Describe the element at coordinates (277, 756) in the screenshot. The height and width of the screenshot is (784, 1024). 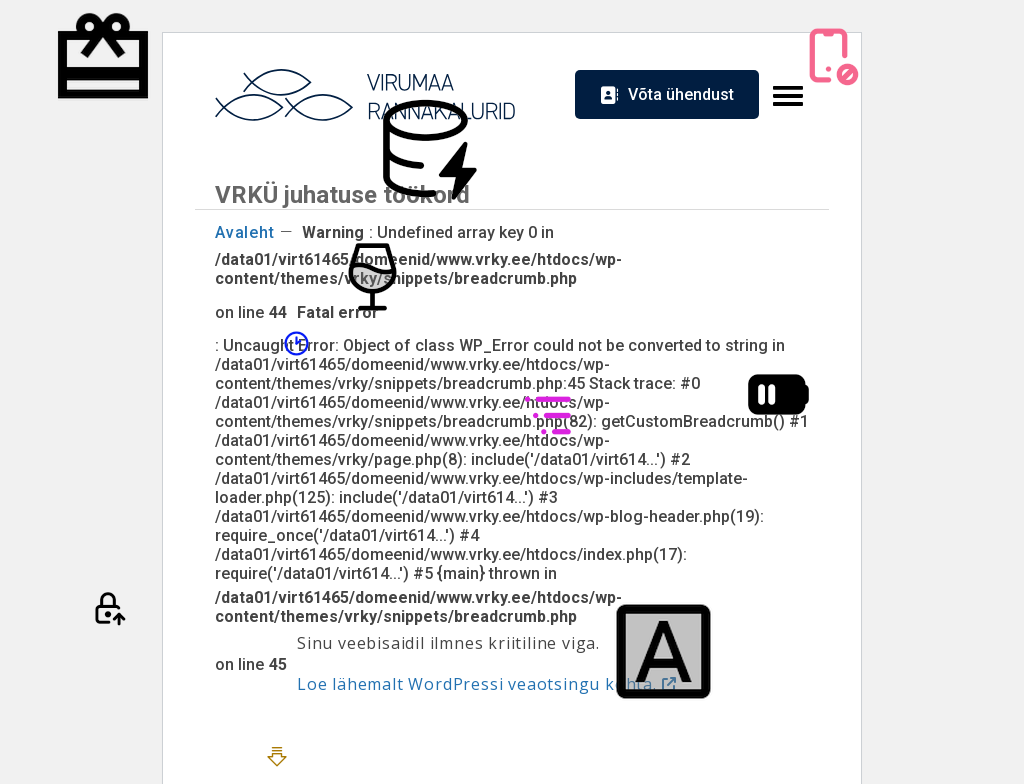
I see `download file or content` at that location.